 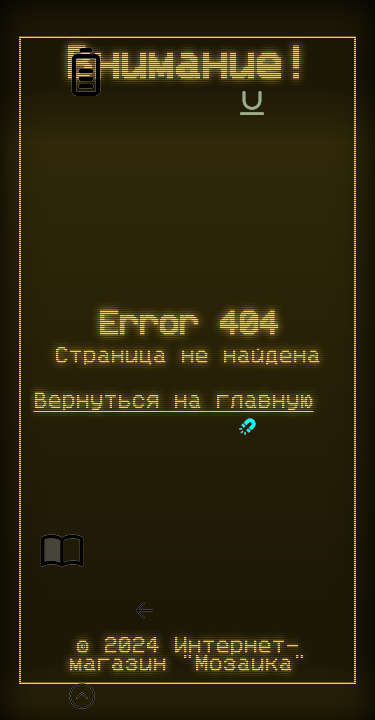 I want to click on import contacts from address book, so click(x=62, y=549).